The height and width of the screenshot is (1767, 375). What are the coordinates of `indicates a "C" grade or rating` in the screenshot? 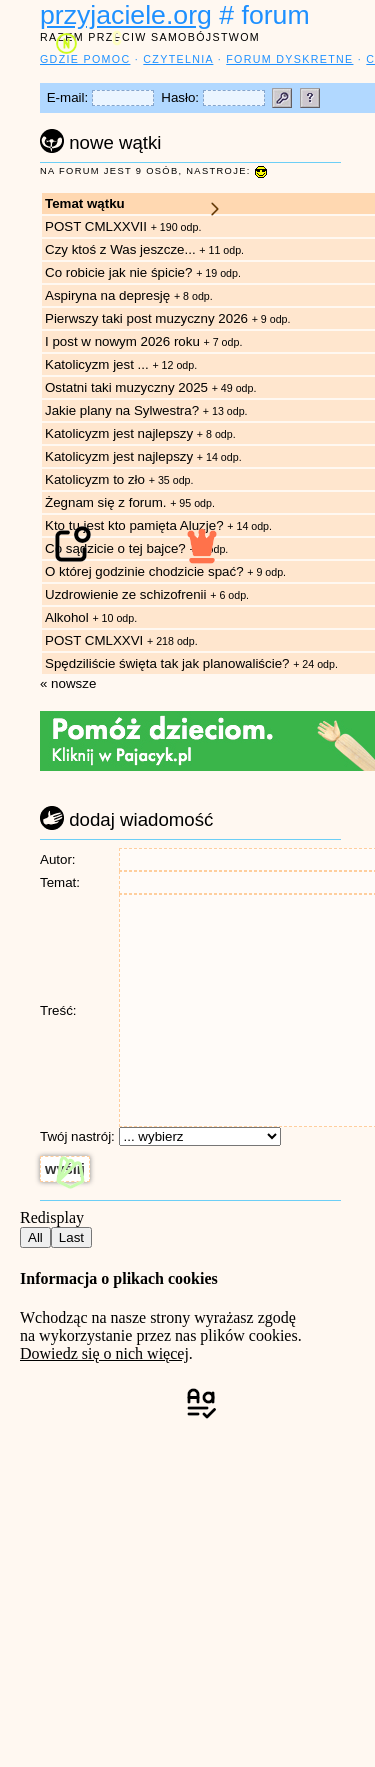 It's located at (117, 38).